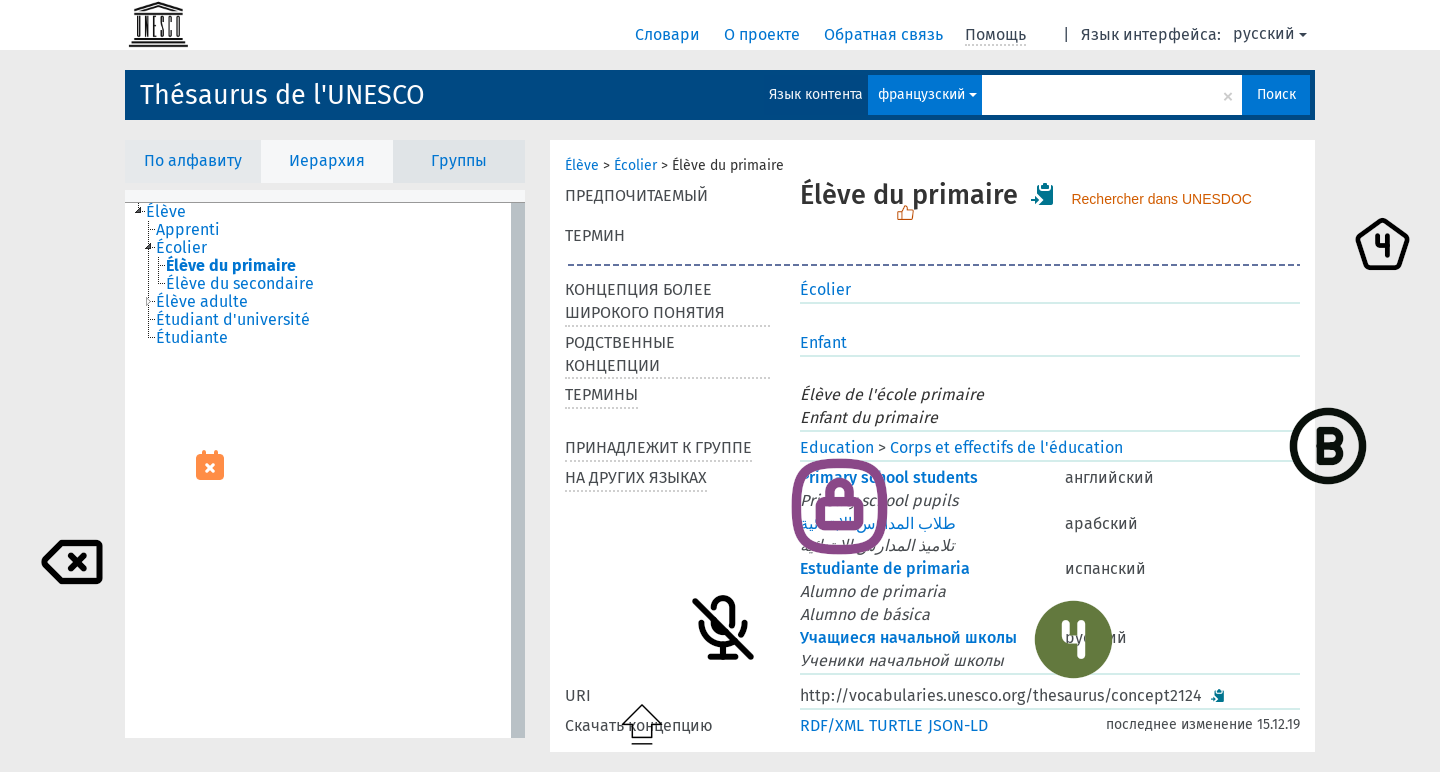  Describe the element at coordinates (723, 629) in the screenshot. I see `mute your microphone` at that location.